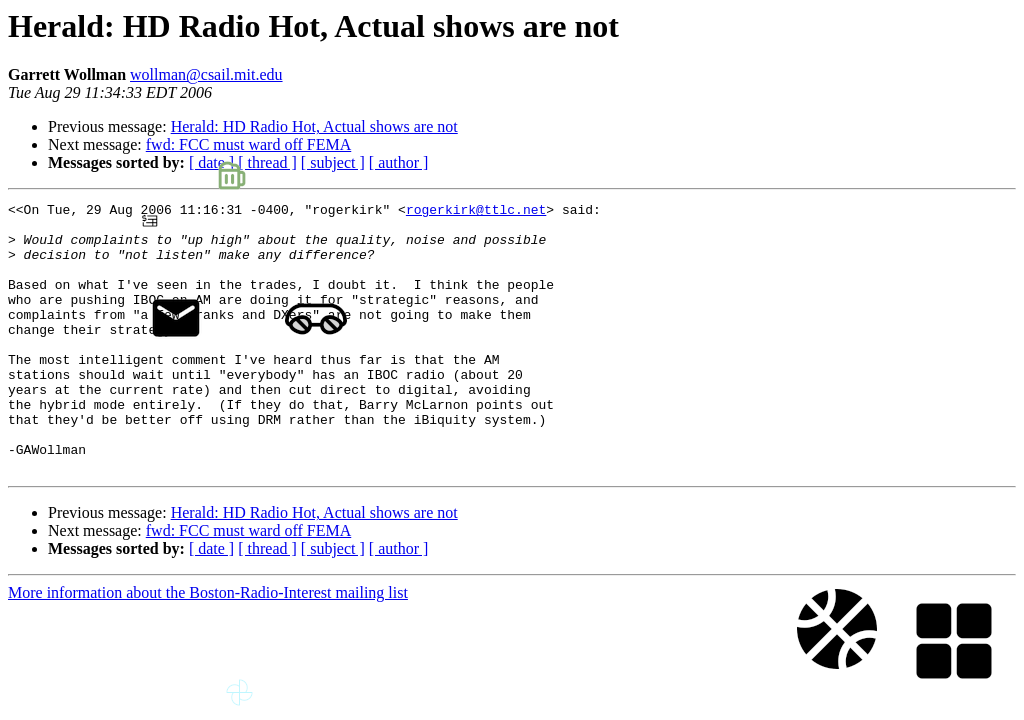 Image resolution: width=1024 pixels, height=720 pixels. What do you see at coordinates (150, 221) in the screenshot?
I see `view invoice details` at bounding box center [150, 221].